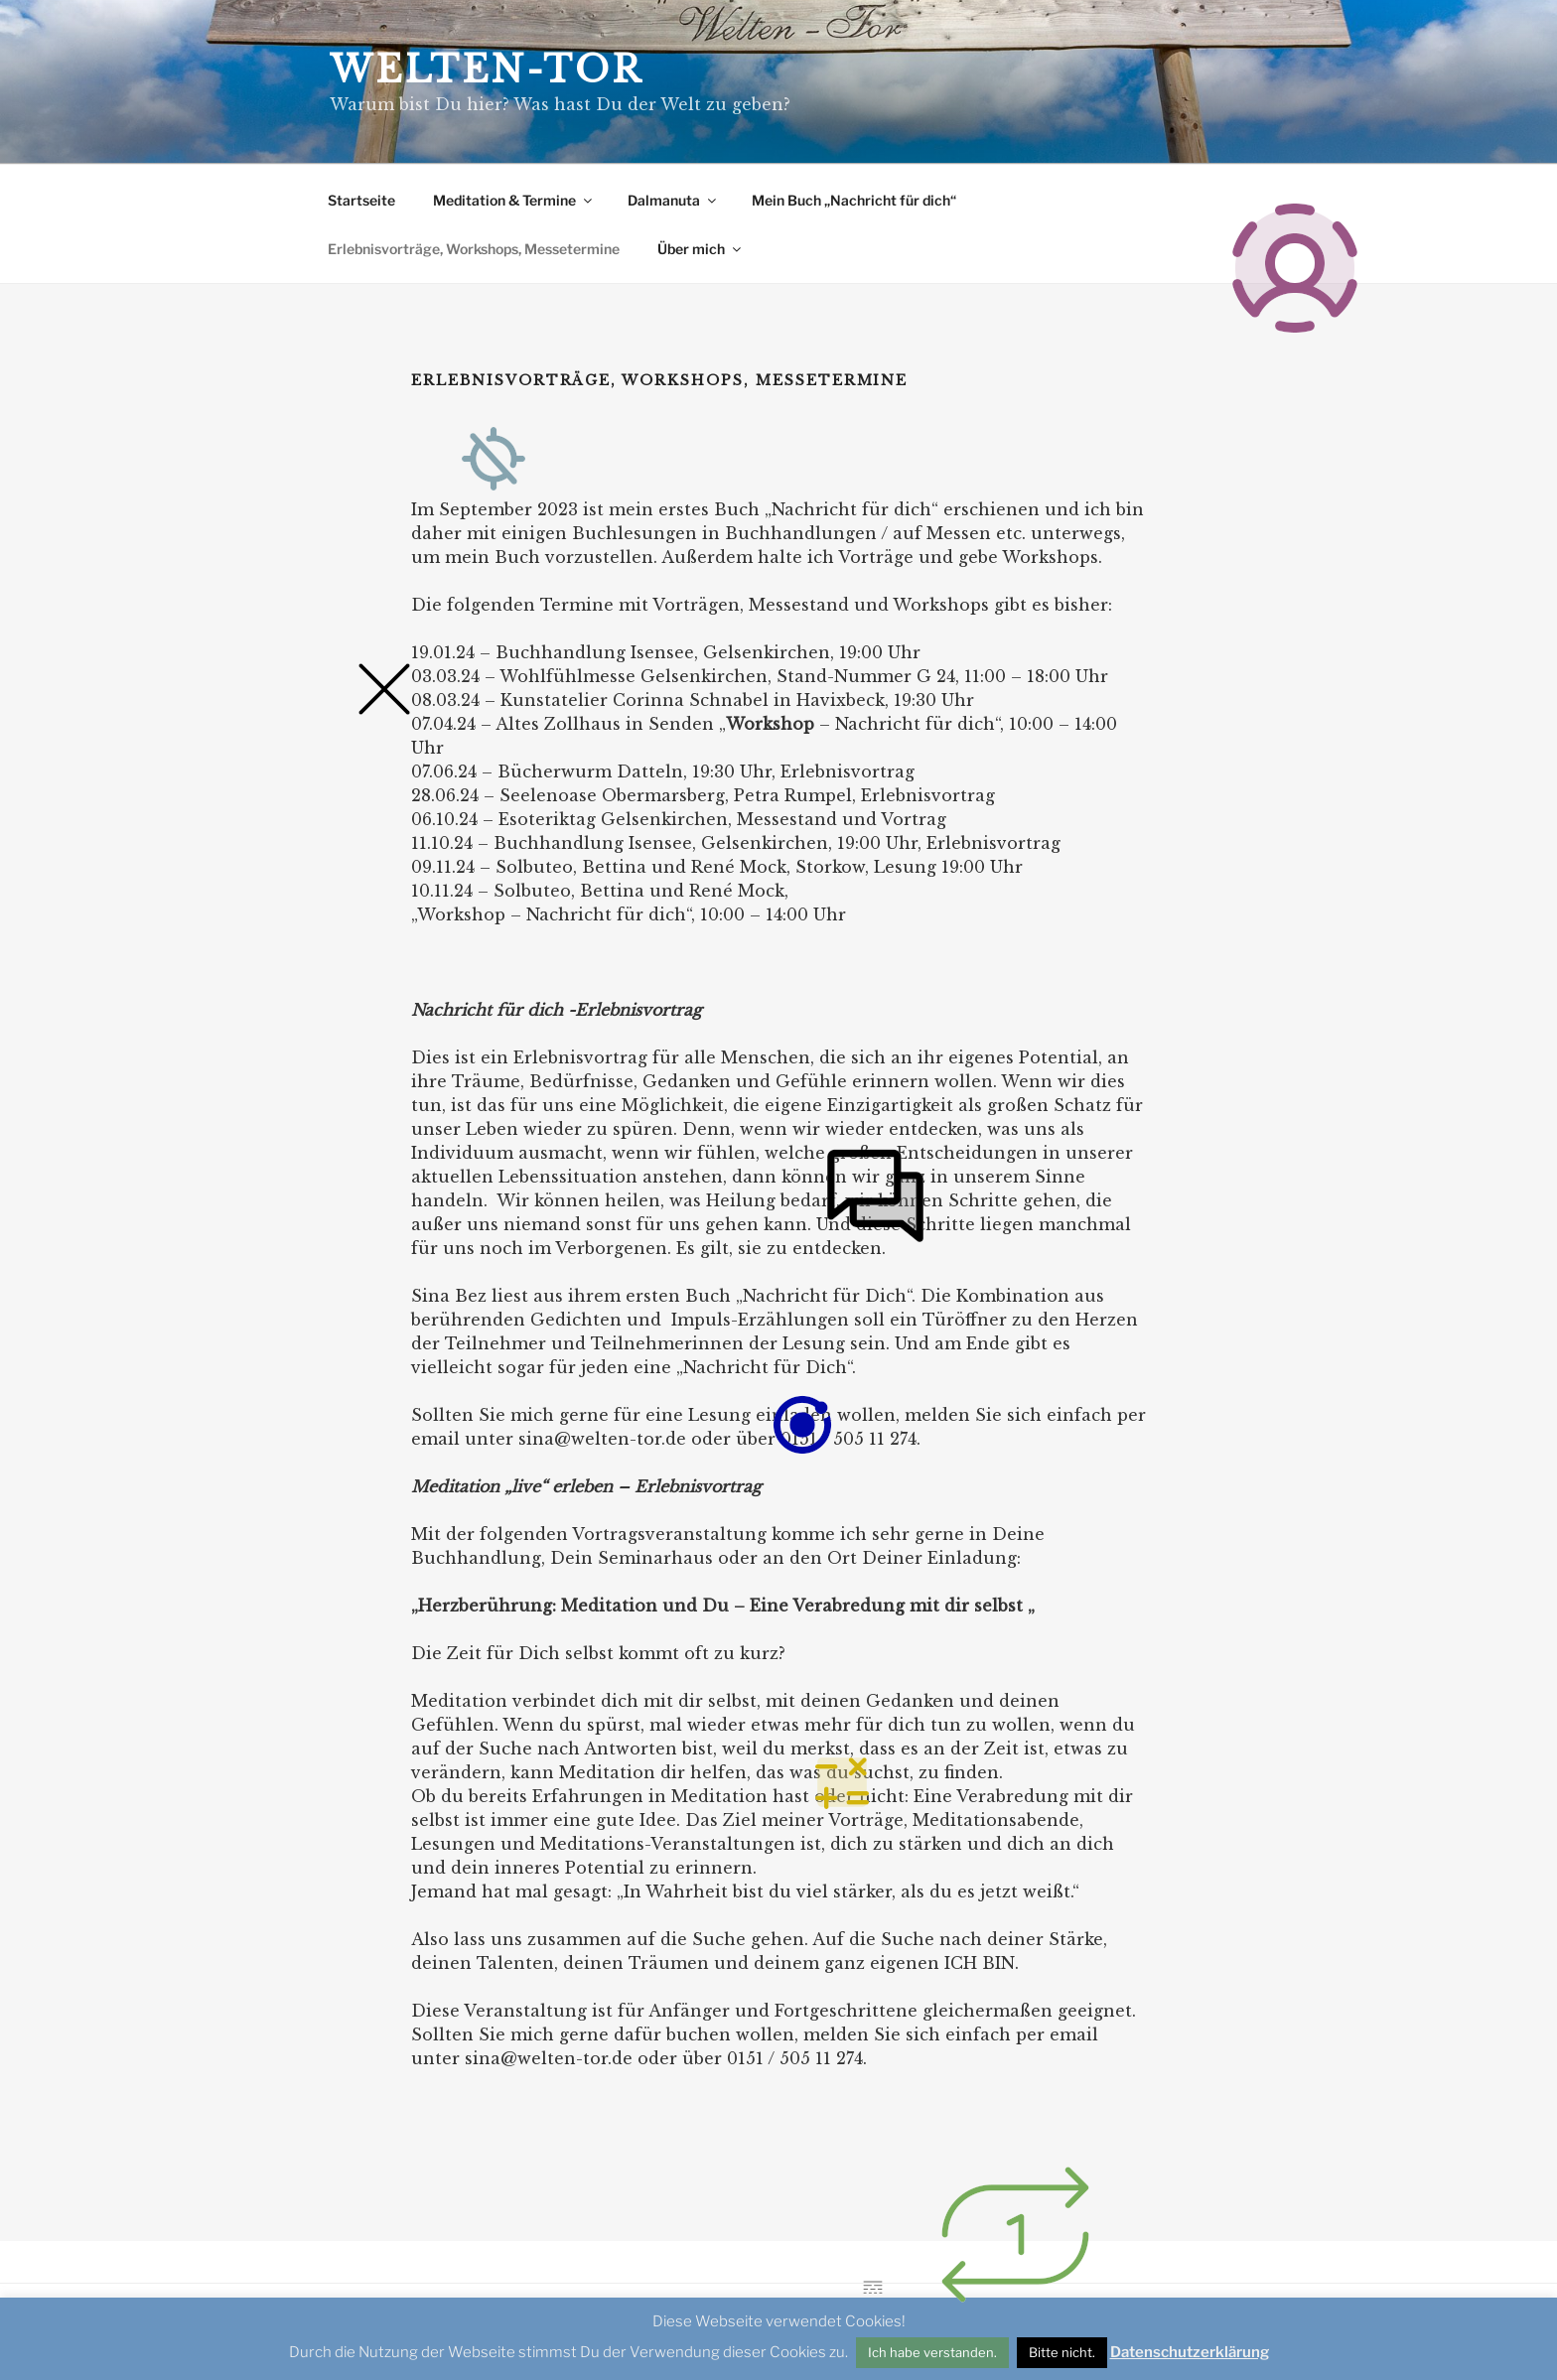 The image size is (1557, 2380). Describe the element at coordinates (1295, 268) in the screenshot. I see `incomplete or pending user profile` at that location.